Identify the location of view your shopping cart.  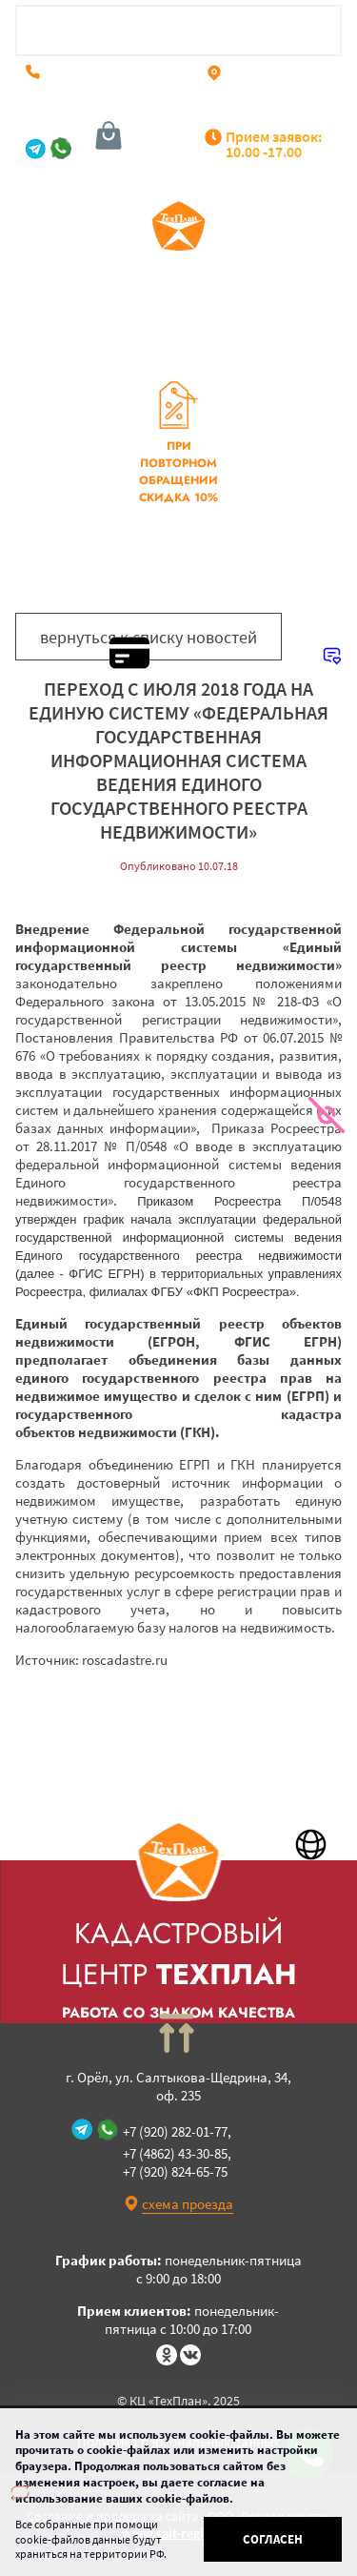
(109, 135).